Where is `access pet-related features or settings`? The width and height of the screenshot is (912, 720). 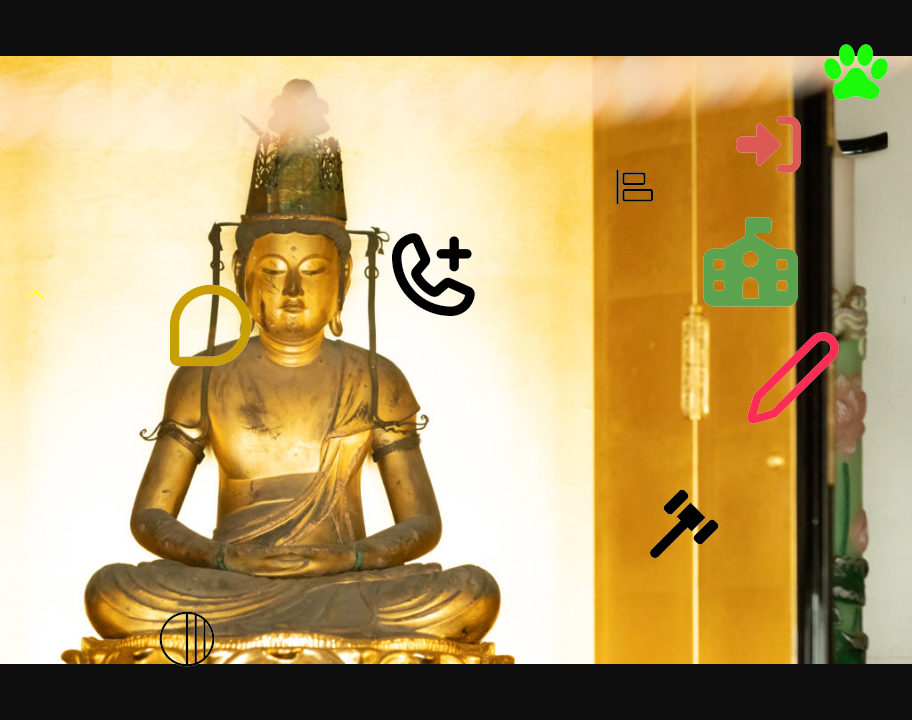
access pet-related features or settings is located at coordinates (856, 72).